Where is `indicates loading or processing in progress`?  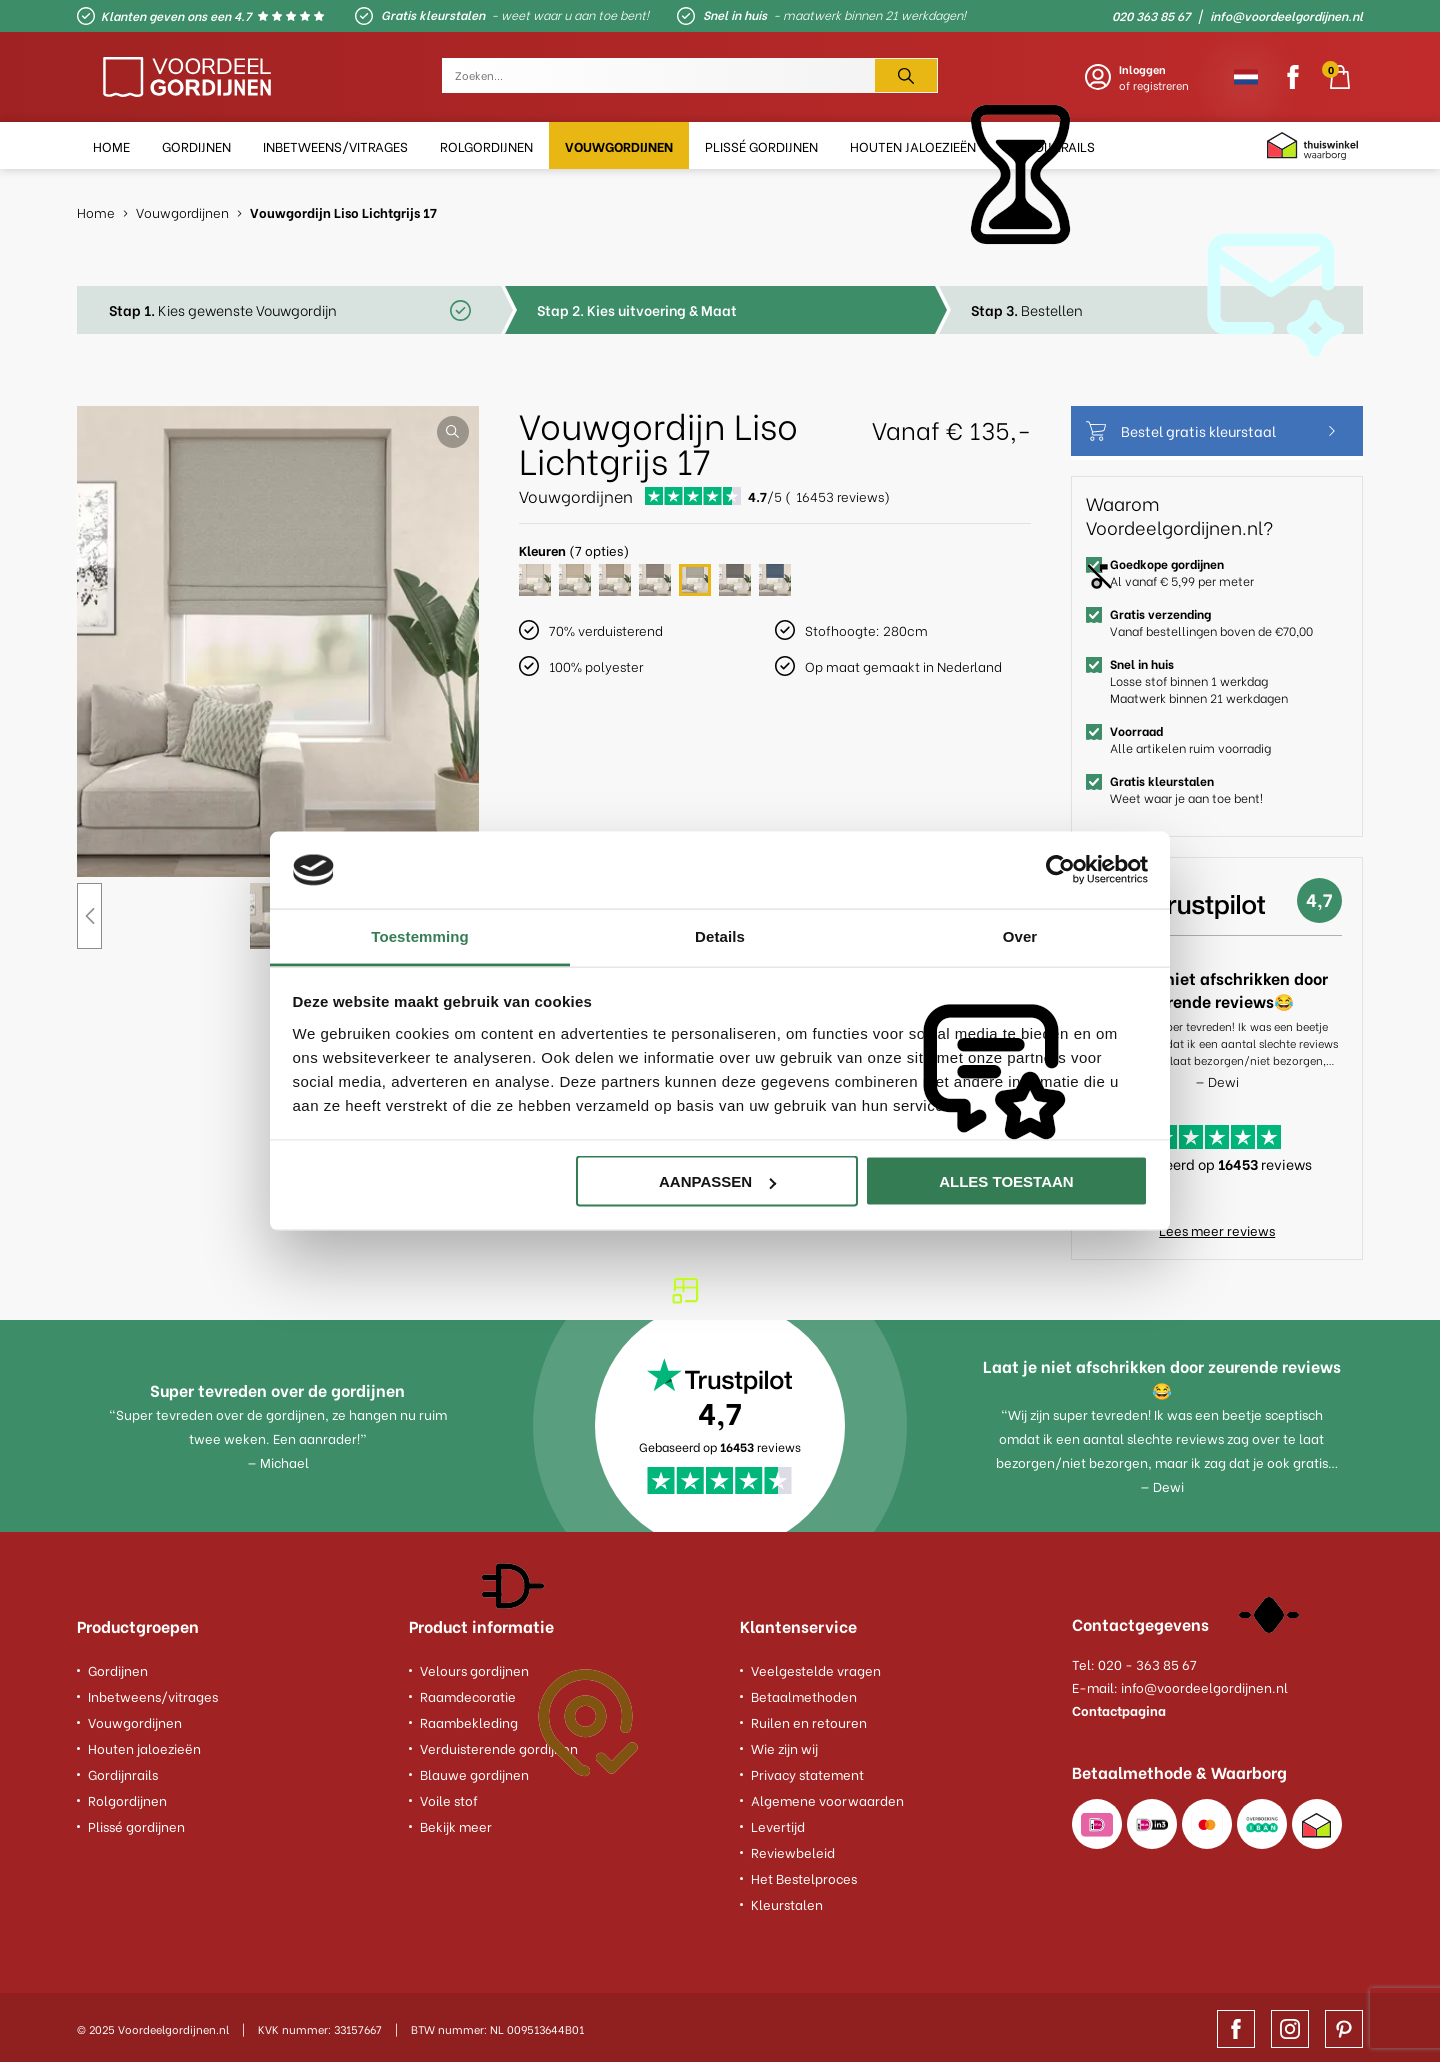 indicates loading or processing in progress is located at coordinates (1020, 174).